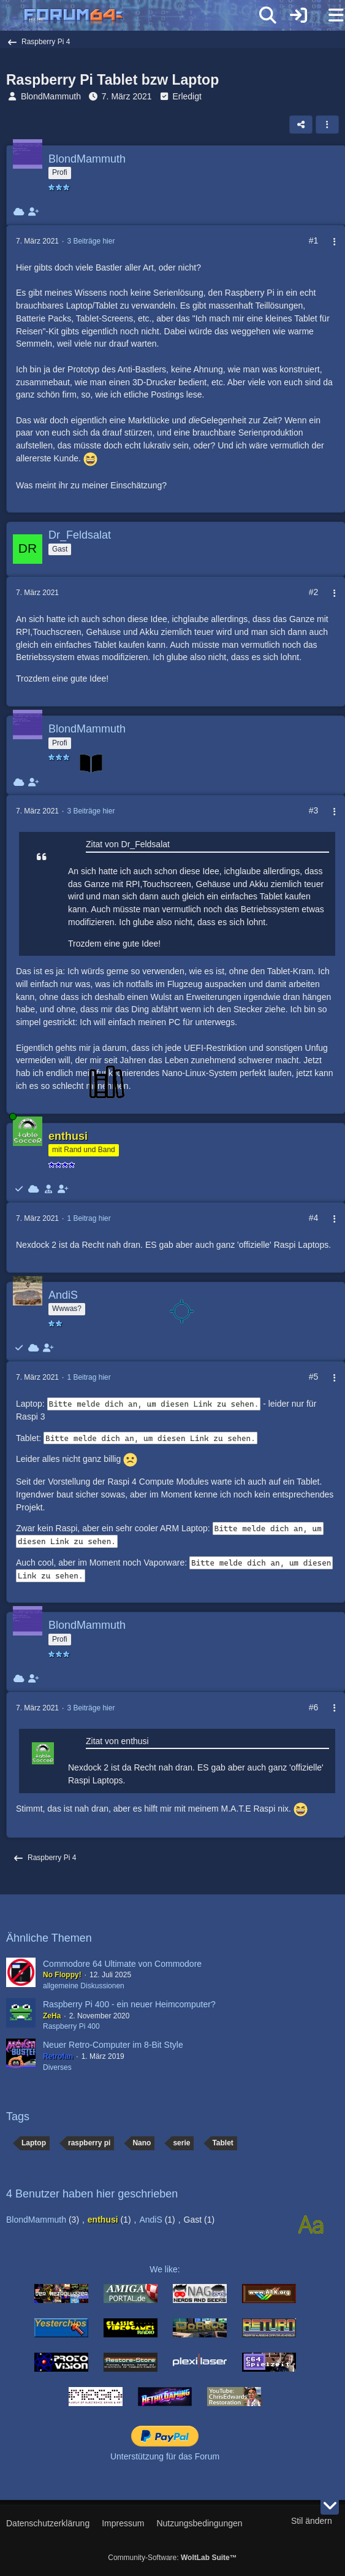 This screenshot has width=345, height=2576. What do you see at coordinates (311, 2224) in the screenshot?
I see `adjust text or font settings` at bounding box center [311, 2224].